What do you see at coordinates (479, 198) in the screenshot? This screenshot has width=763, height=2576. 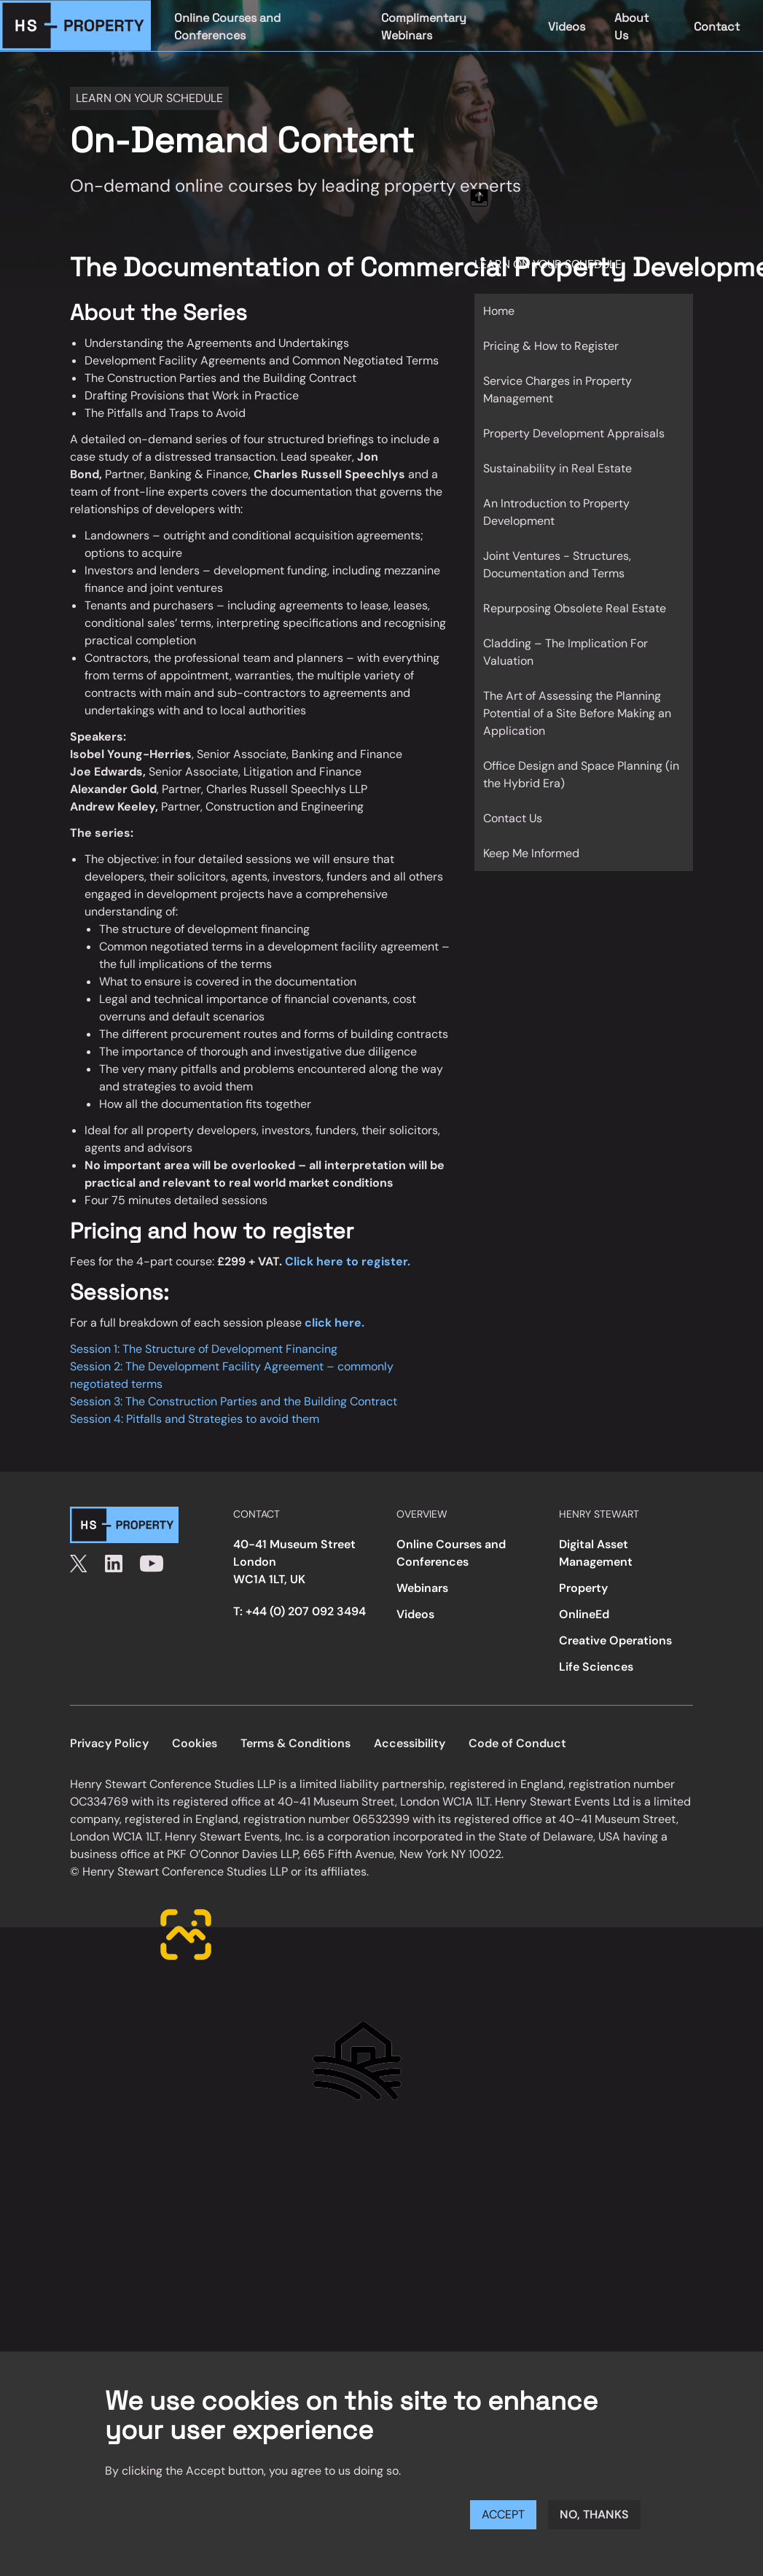 I see `upload file to inbox or tray` at bounding box center [479, 198].